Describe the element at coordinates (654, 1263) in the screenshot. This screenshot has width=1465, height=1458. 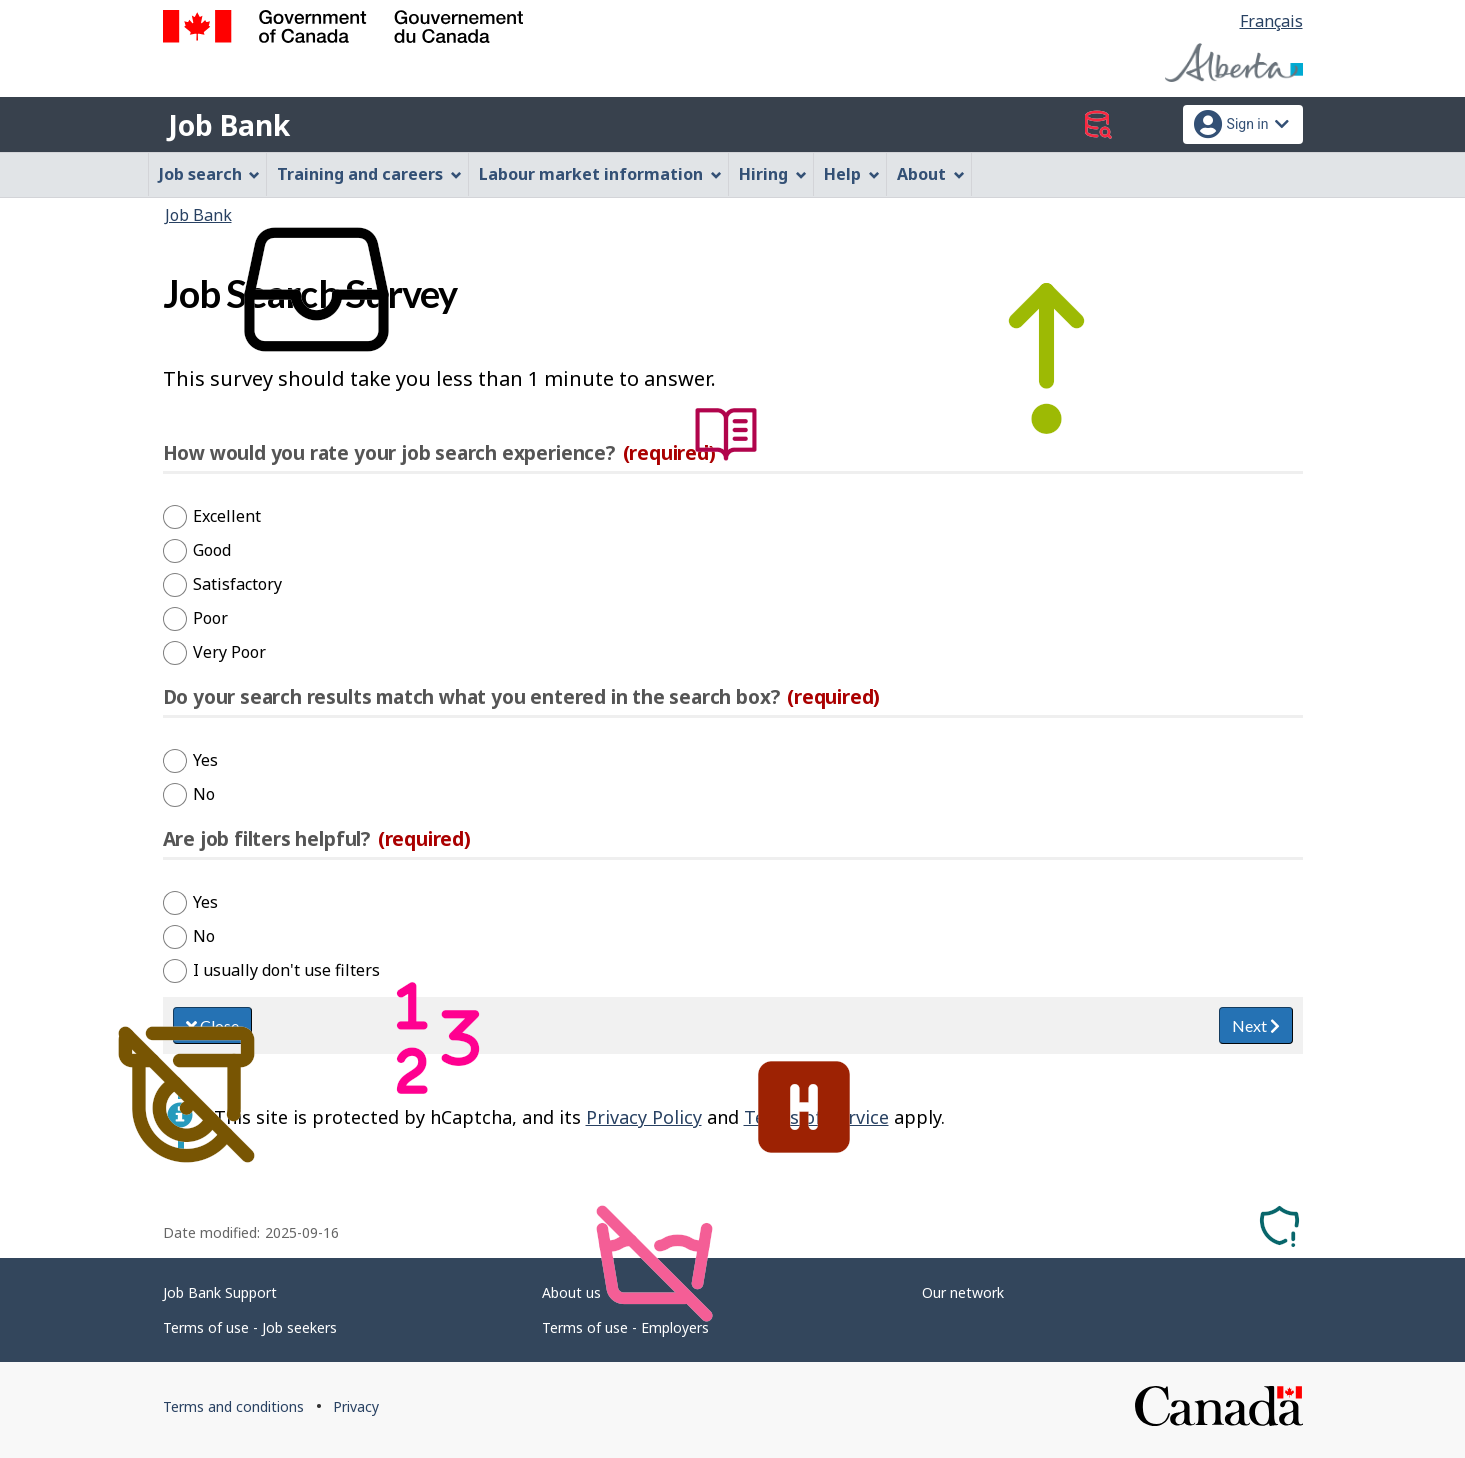
I see `do not wash or laundry not available` at that location.